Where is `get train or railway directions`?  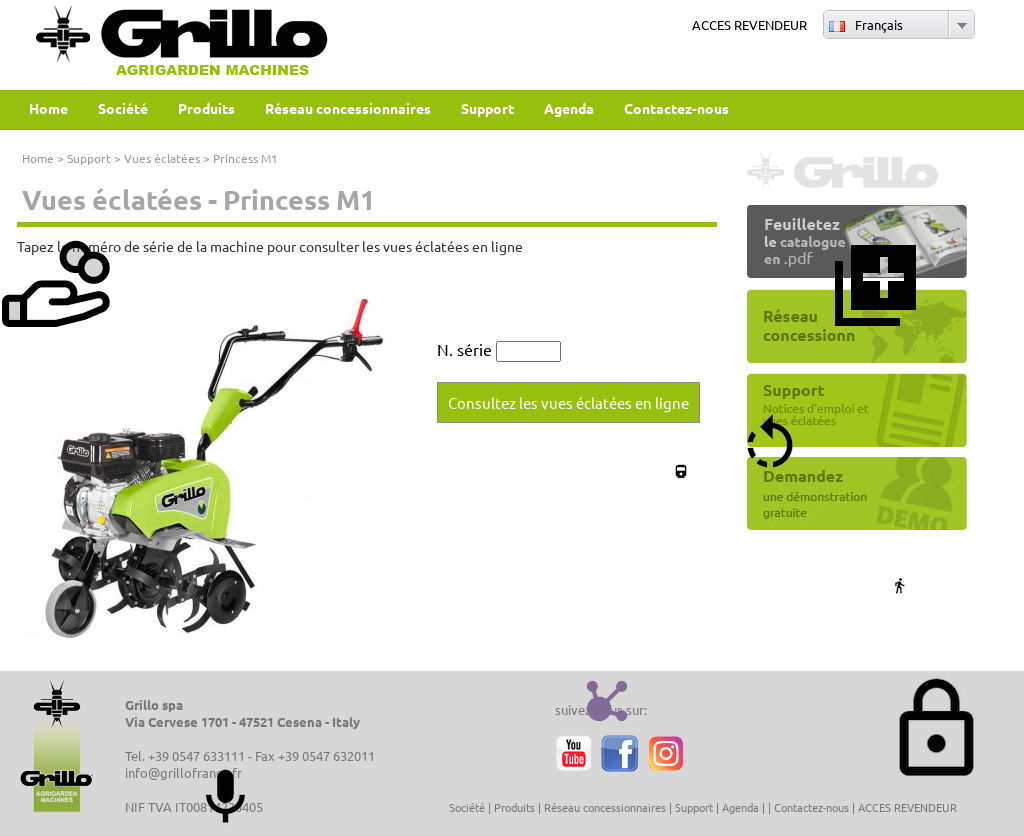
get train or railway directions is located at coordinates (681, 472).